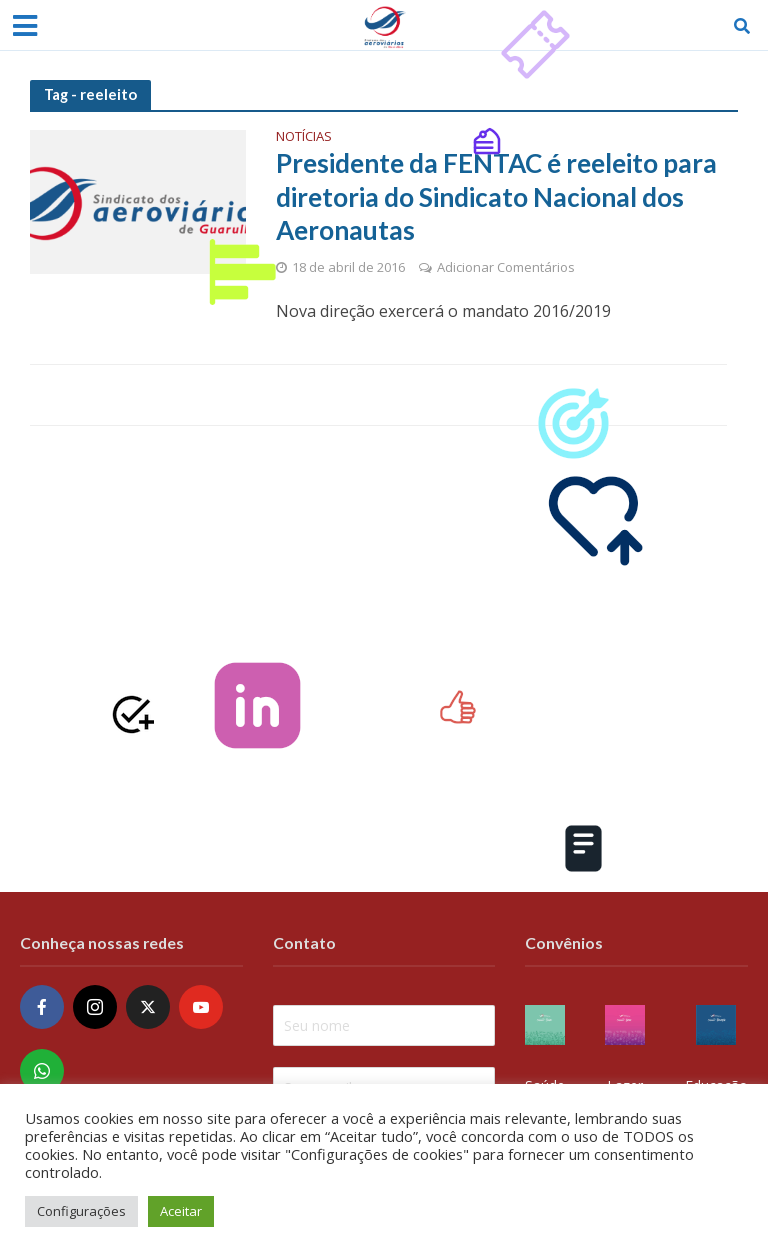  I want to click on view your tickets or passes, so click(535, 44).